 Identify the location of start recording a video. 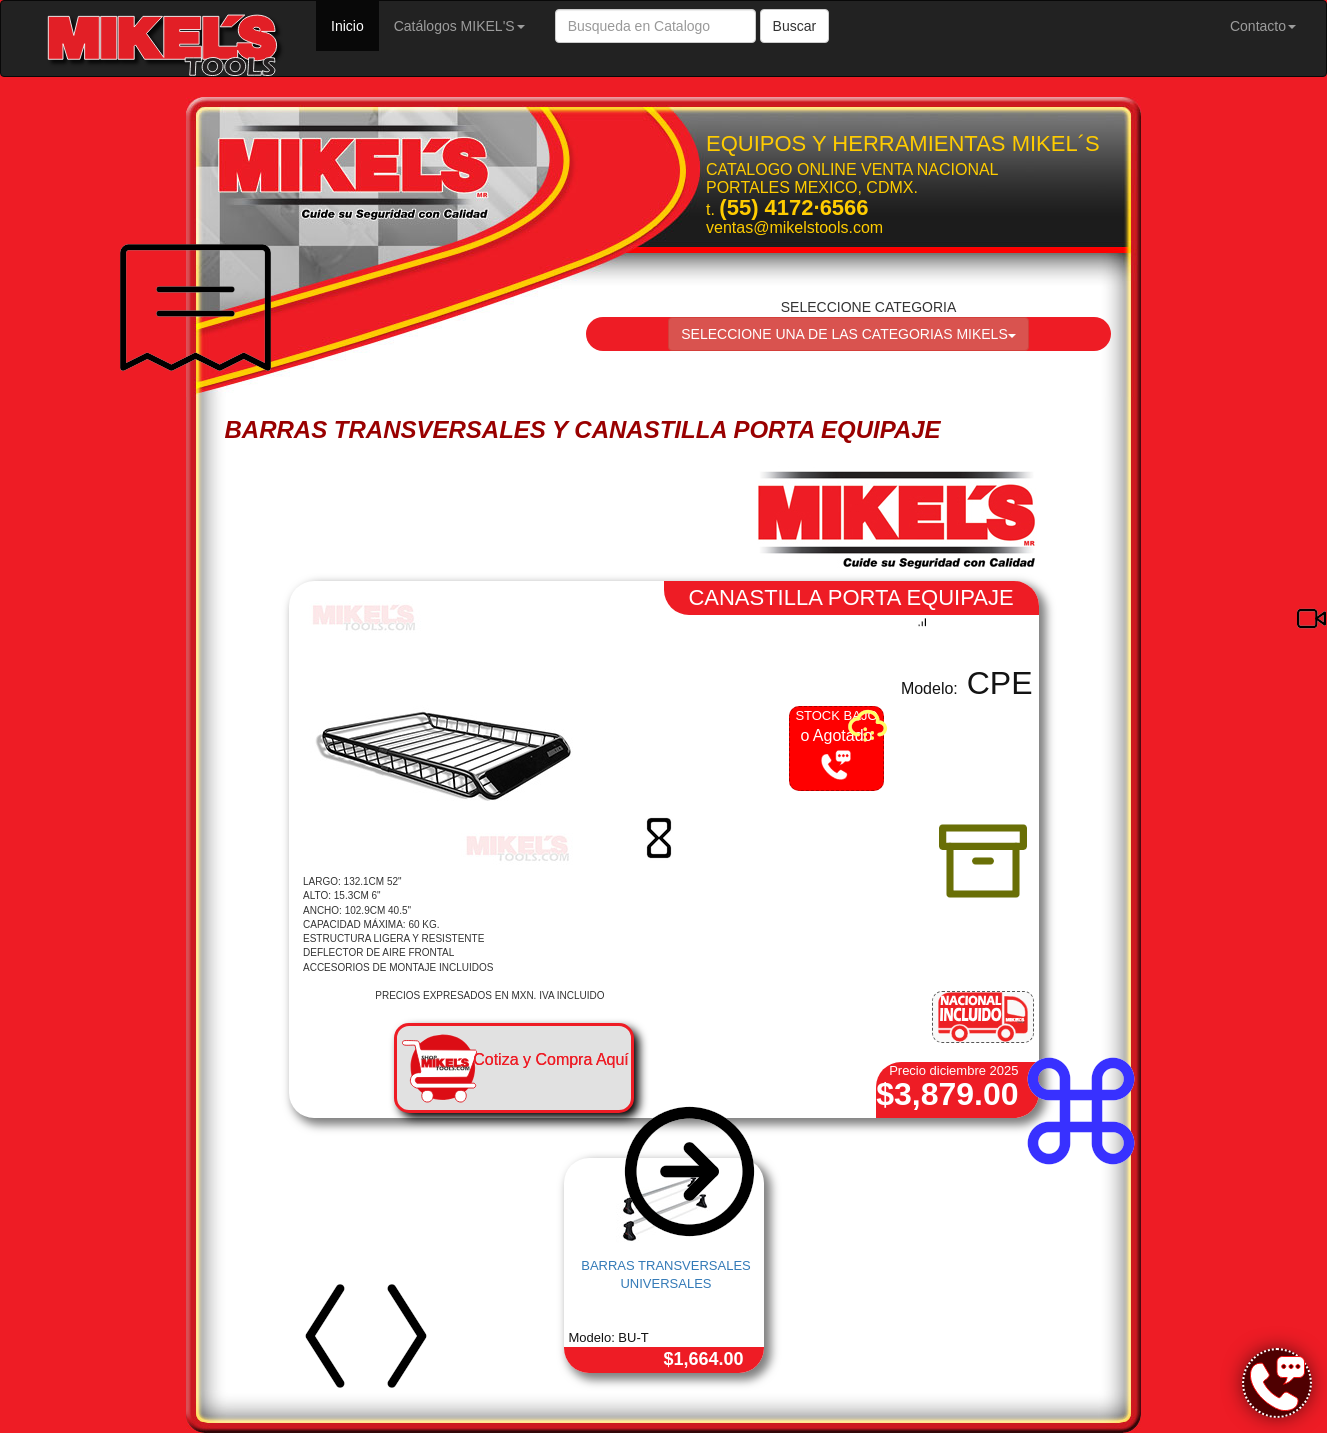
(1311, 618).